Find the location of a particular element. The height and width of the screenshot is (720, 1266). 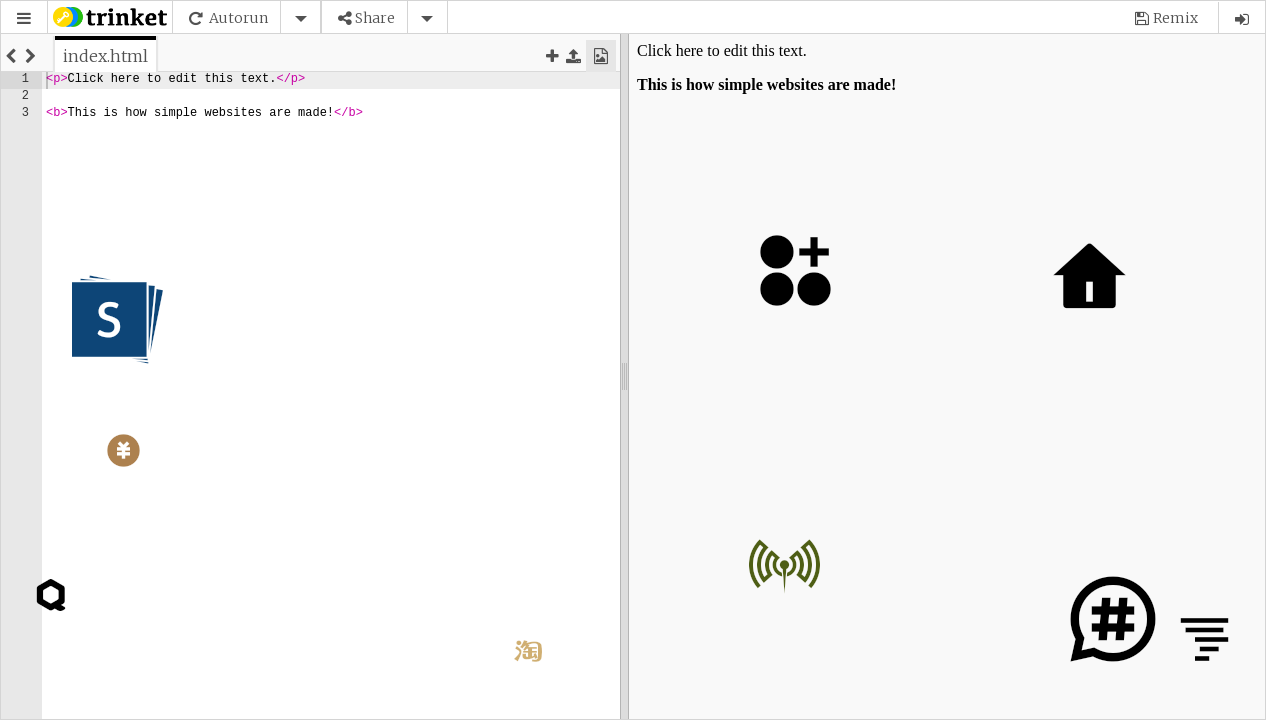

eclipse mosquitto MQTT broker logo is located at coordinates (784, 566).